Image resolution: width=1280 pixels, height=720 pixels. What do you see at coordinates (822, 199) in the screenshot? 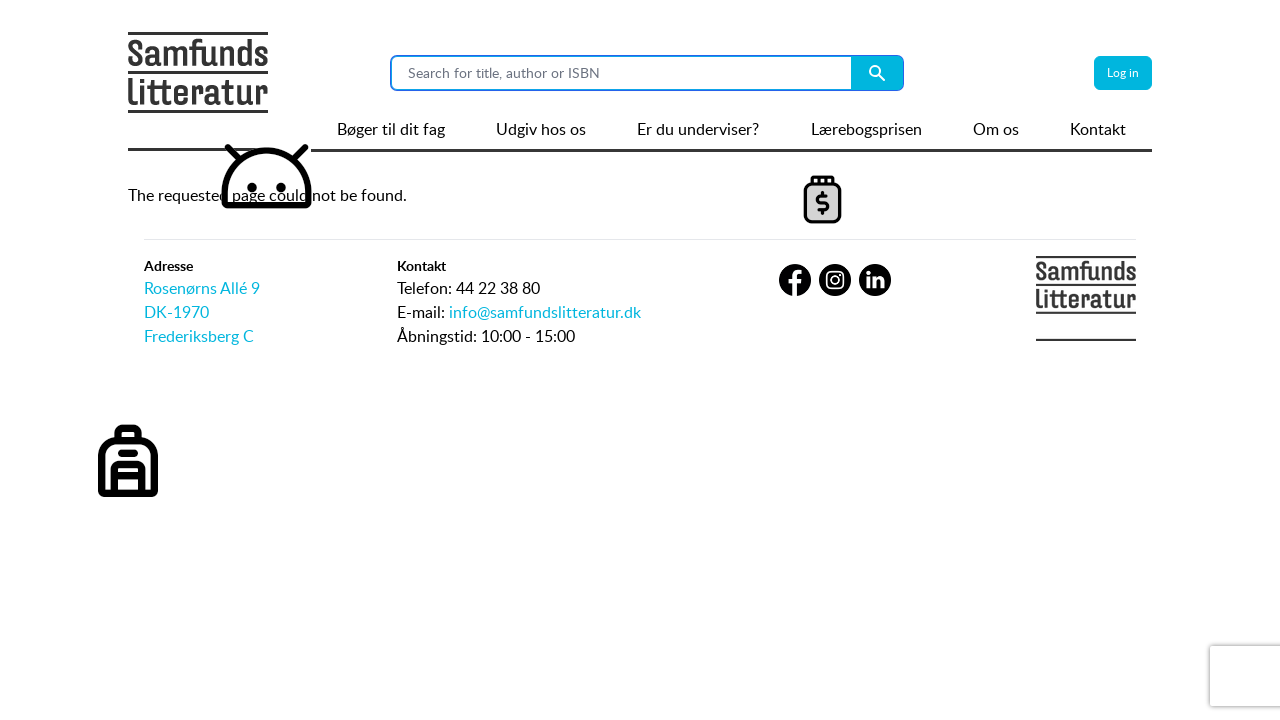
I see `send a tip or donation` at bounding box center [822, 199].